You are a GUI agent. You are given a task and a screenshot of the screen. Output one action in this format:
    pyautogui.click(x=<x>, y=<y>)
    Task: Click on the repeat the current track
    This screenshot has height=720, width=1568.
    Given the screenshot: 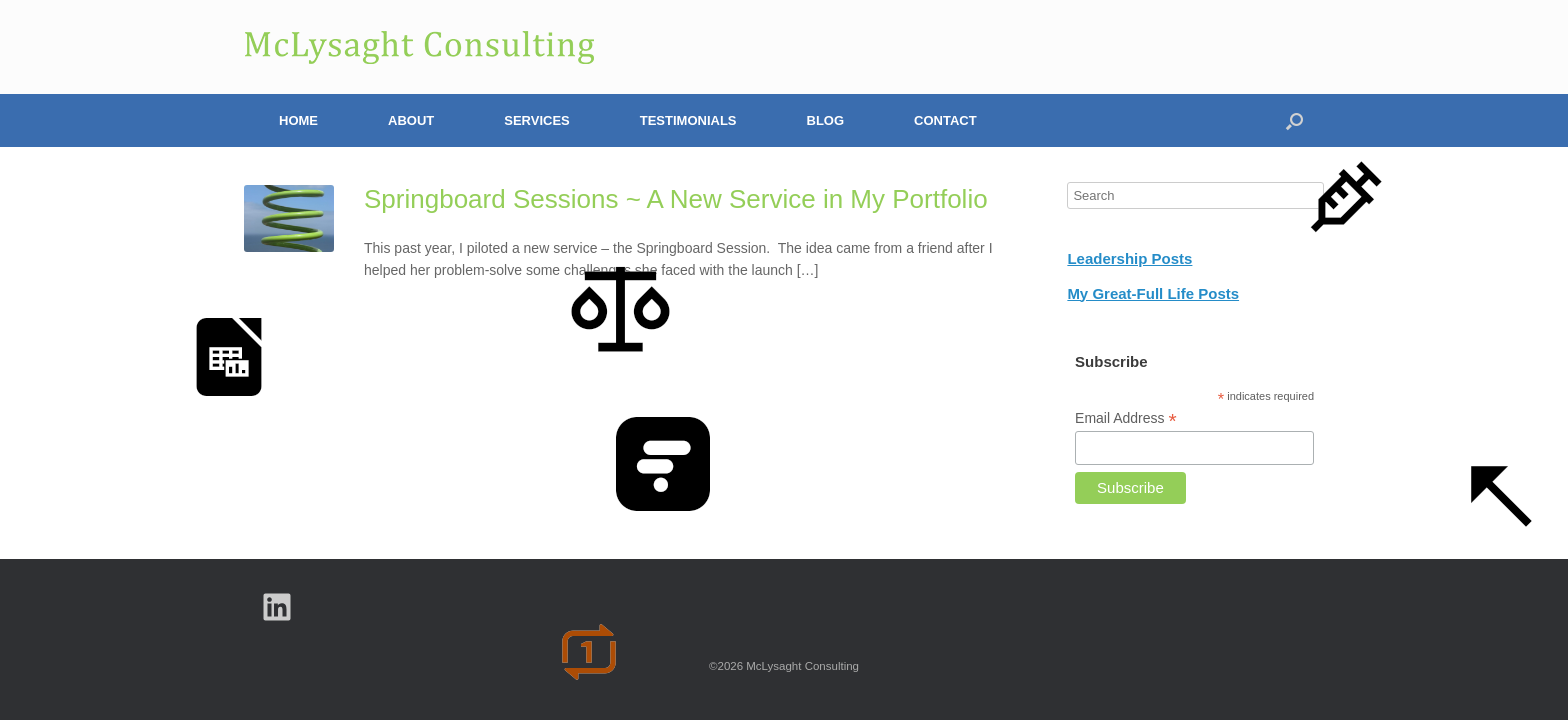 What is the action you would take?
    pyautogui.click(x=589, y=652)
    